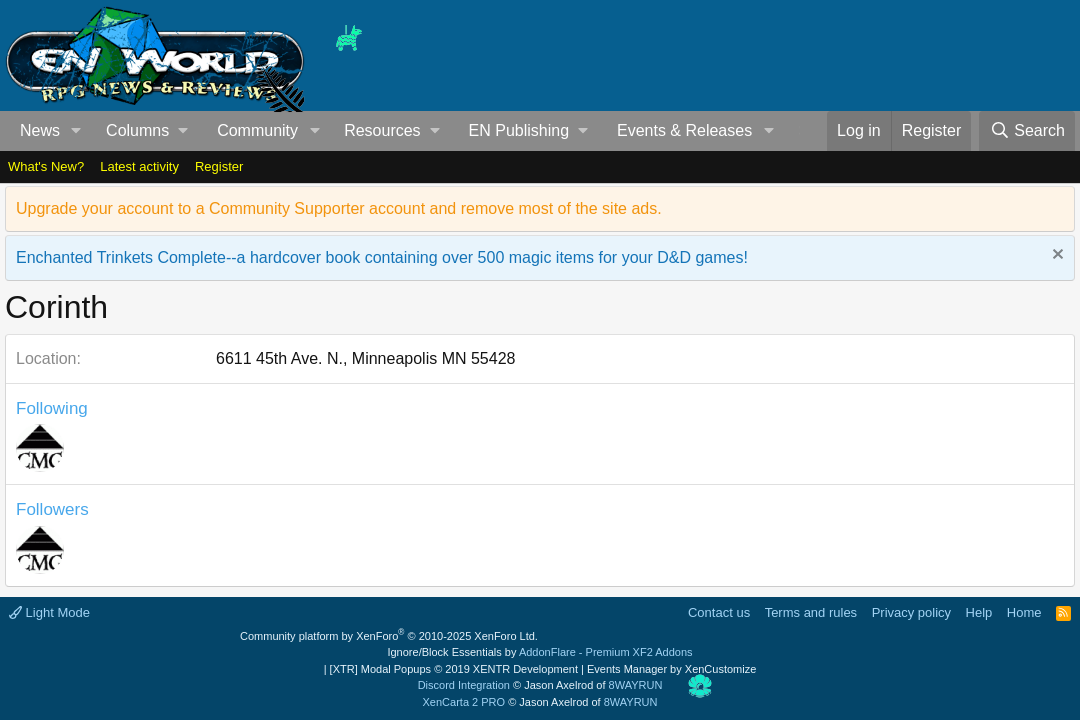  What do you see at coordinates (349, 38) in the screenshot?
I see `party or celebration theme indicator` at bounding box center [349, 38].